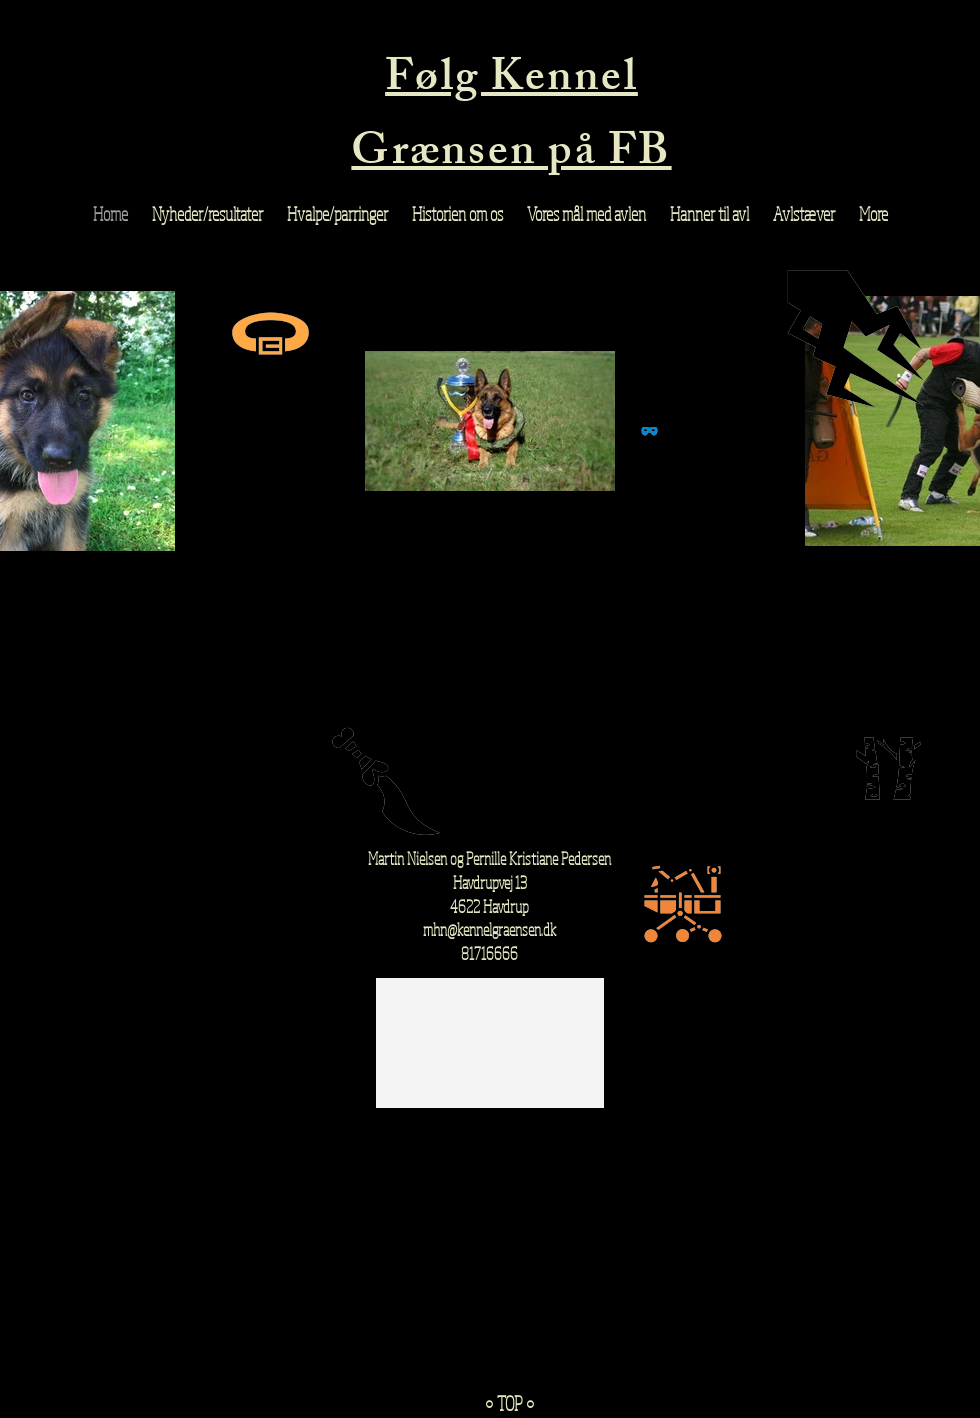 The width and height of the screenshot is (980, 1418). I want to click on view mars rover mission details, so click(683, 904).